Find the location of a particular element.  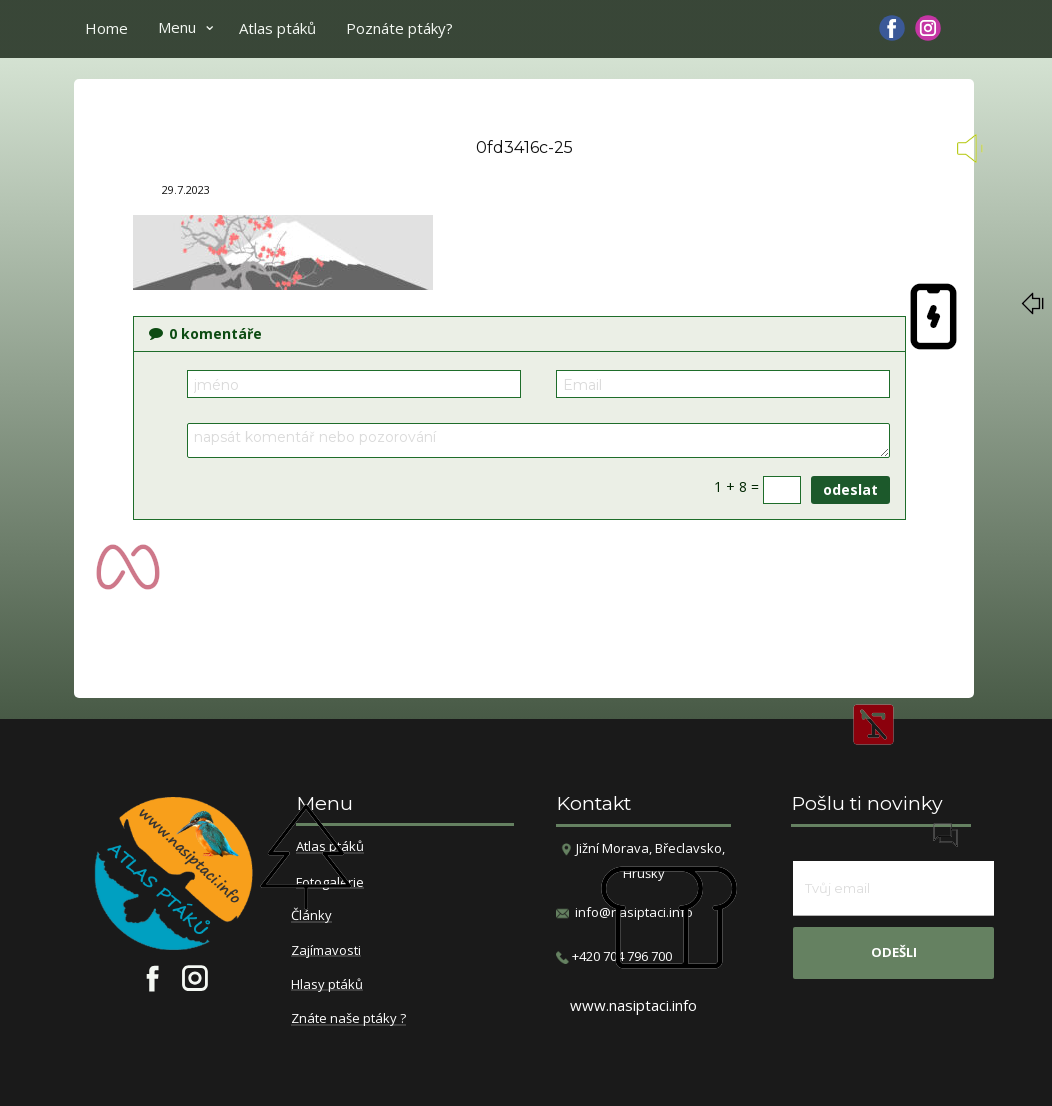

meta company logo is located at coordinates (128, 567).